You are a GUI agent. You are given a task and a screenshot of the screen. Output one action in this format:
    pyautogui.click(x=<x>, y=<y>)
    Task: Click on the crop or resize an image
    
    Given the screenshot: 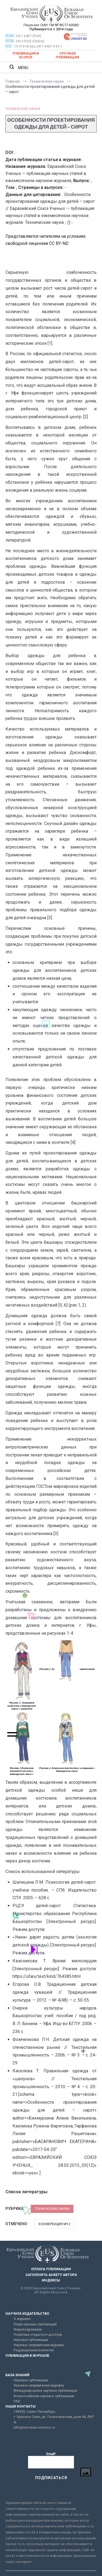 What is the action you would take?
    pyautogui.click(x=31, y=1616)
    